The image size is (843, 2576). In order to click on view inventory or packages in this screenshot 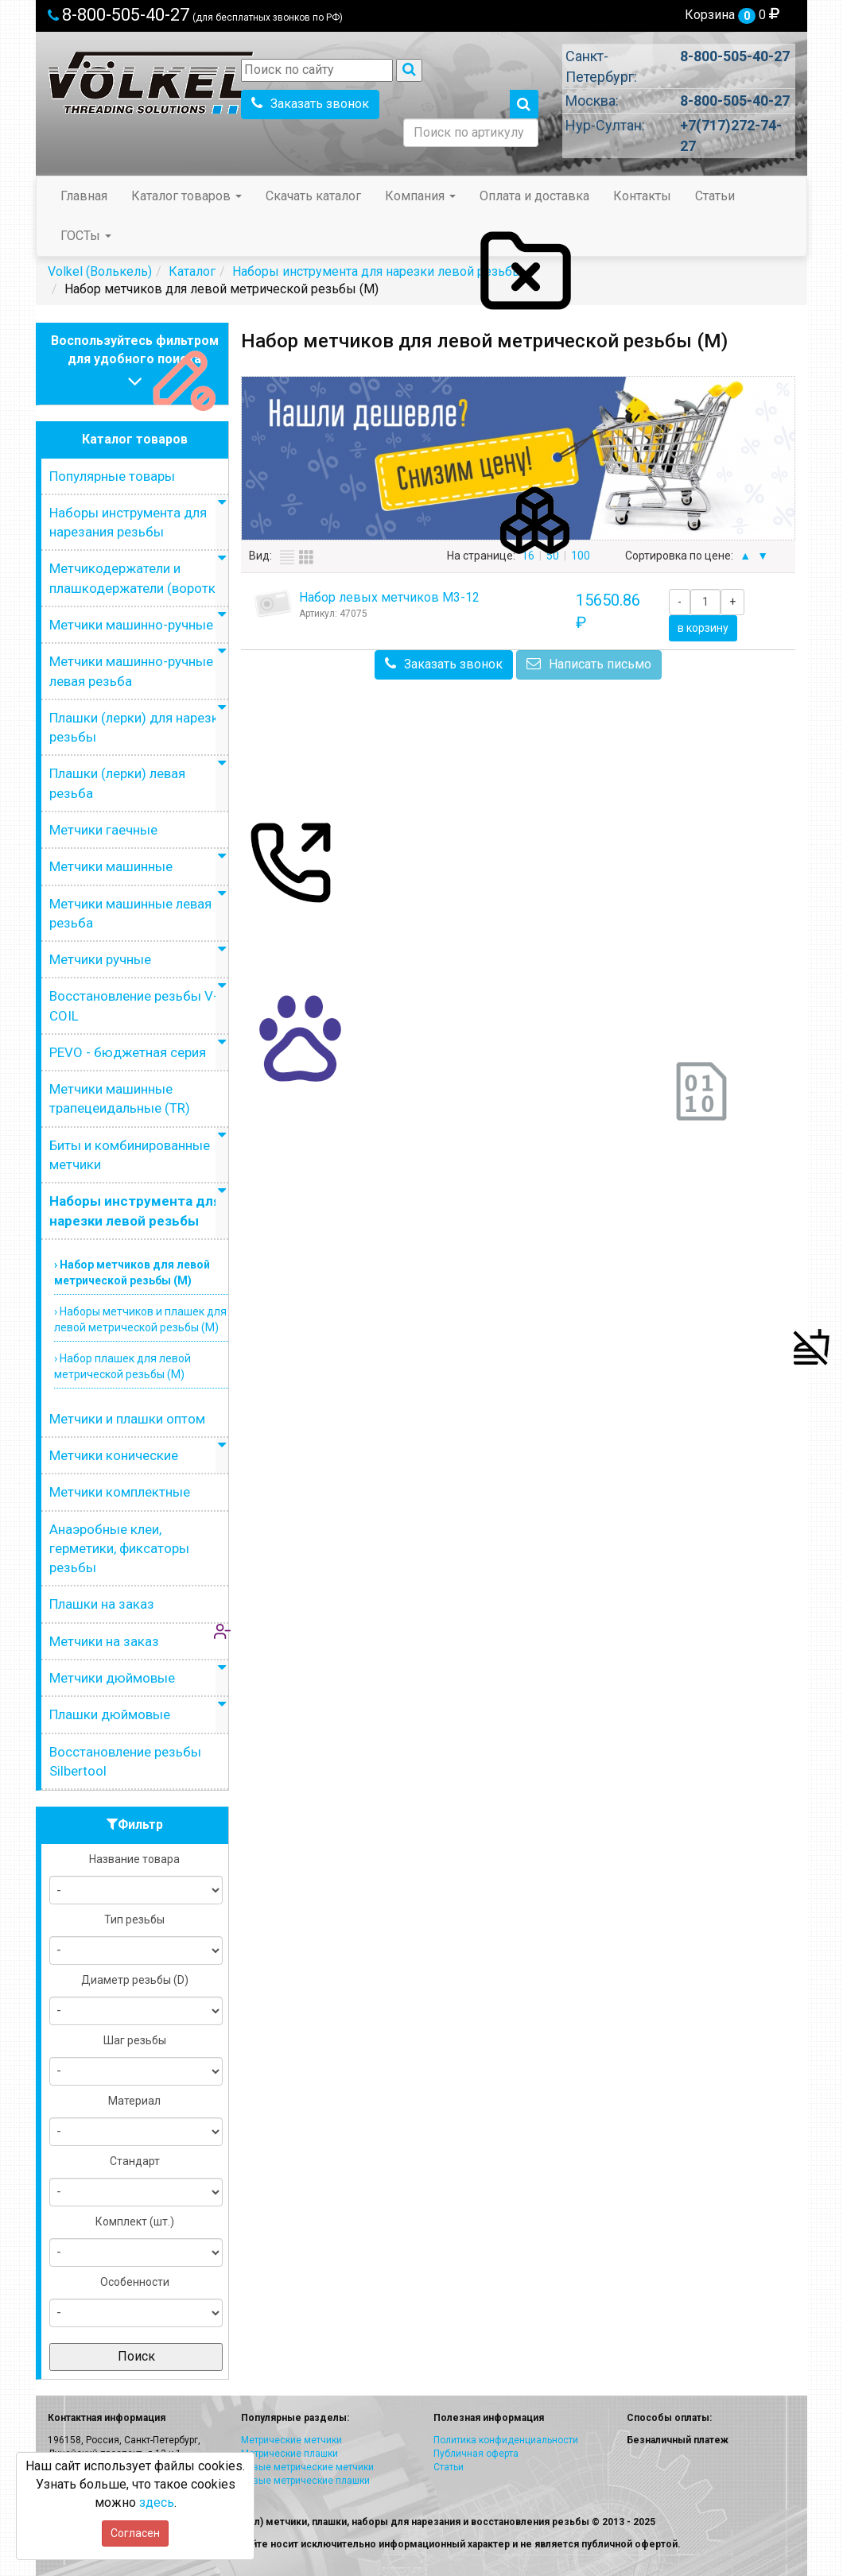, I will do `click(534, 520)`.